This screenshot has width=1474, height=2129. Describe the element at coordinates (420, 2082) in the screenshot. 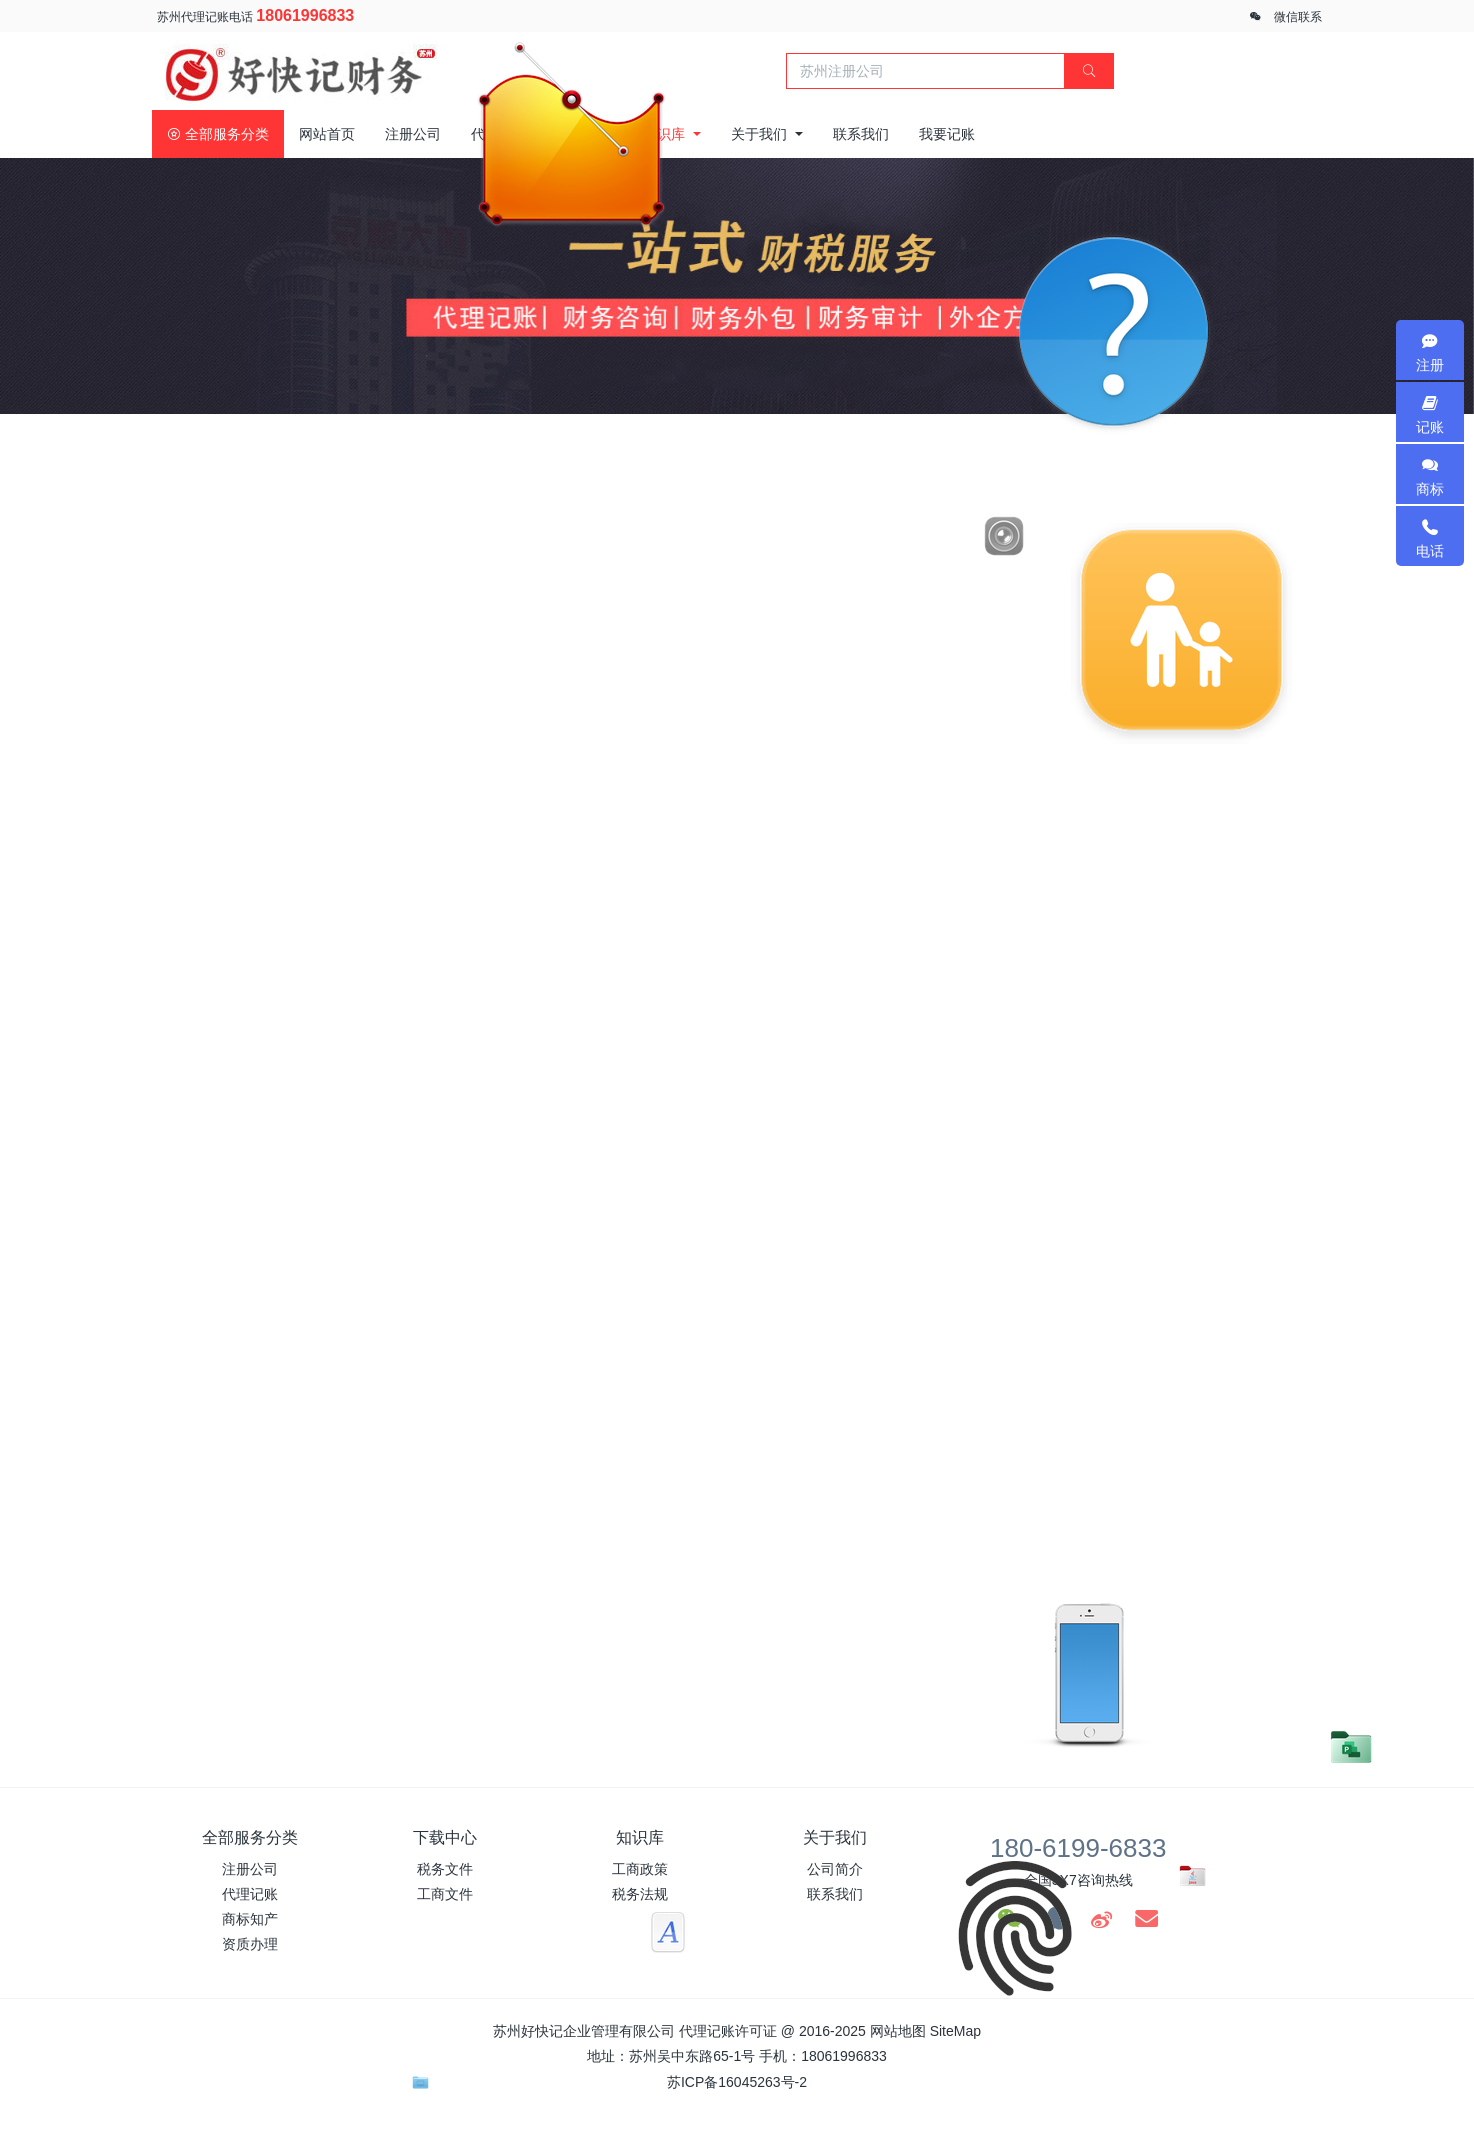

I see `open your desktop folder` at that location.